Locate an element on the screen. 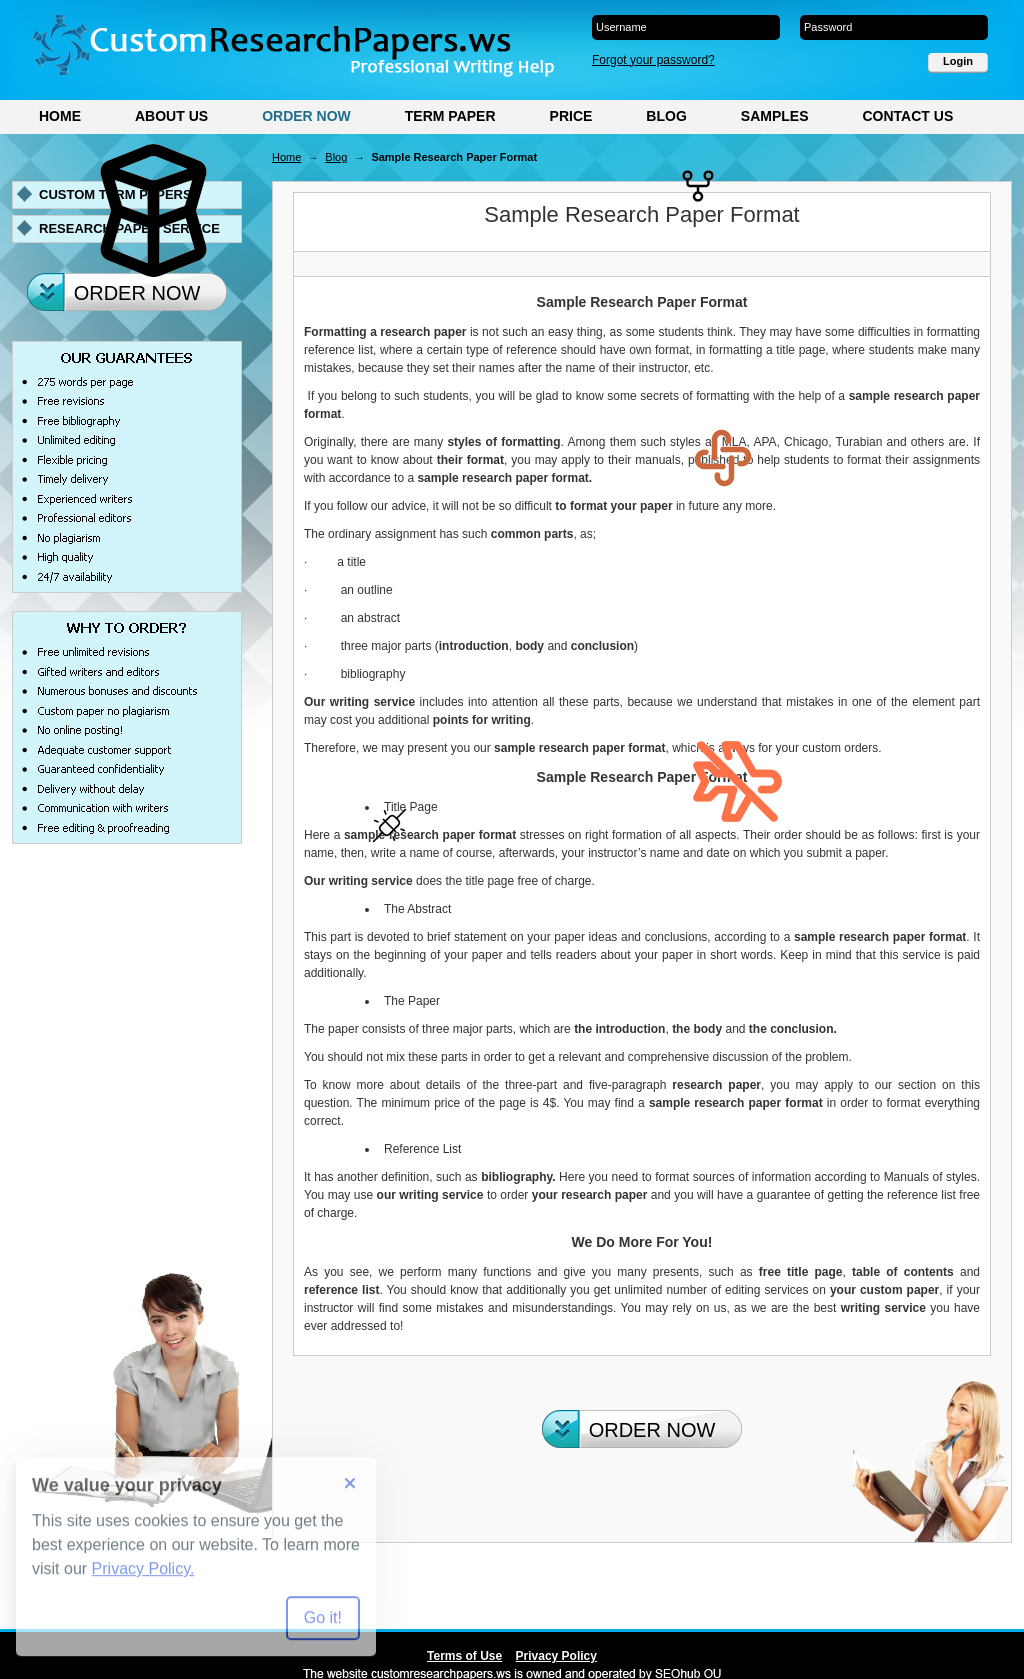 The image size is (1024, 1679). create a new branch in version control is located at coordinates (698, 186).